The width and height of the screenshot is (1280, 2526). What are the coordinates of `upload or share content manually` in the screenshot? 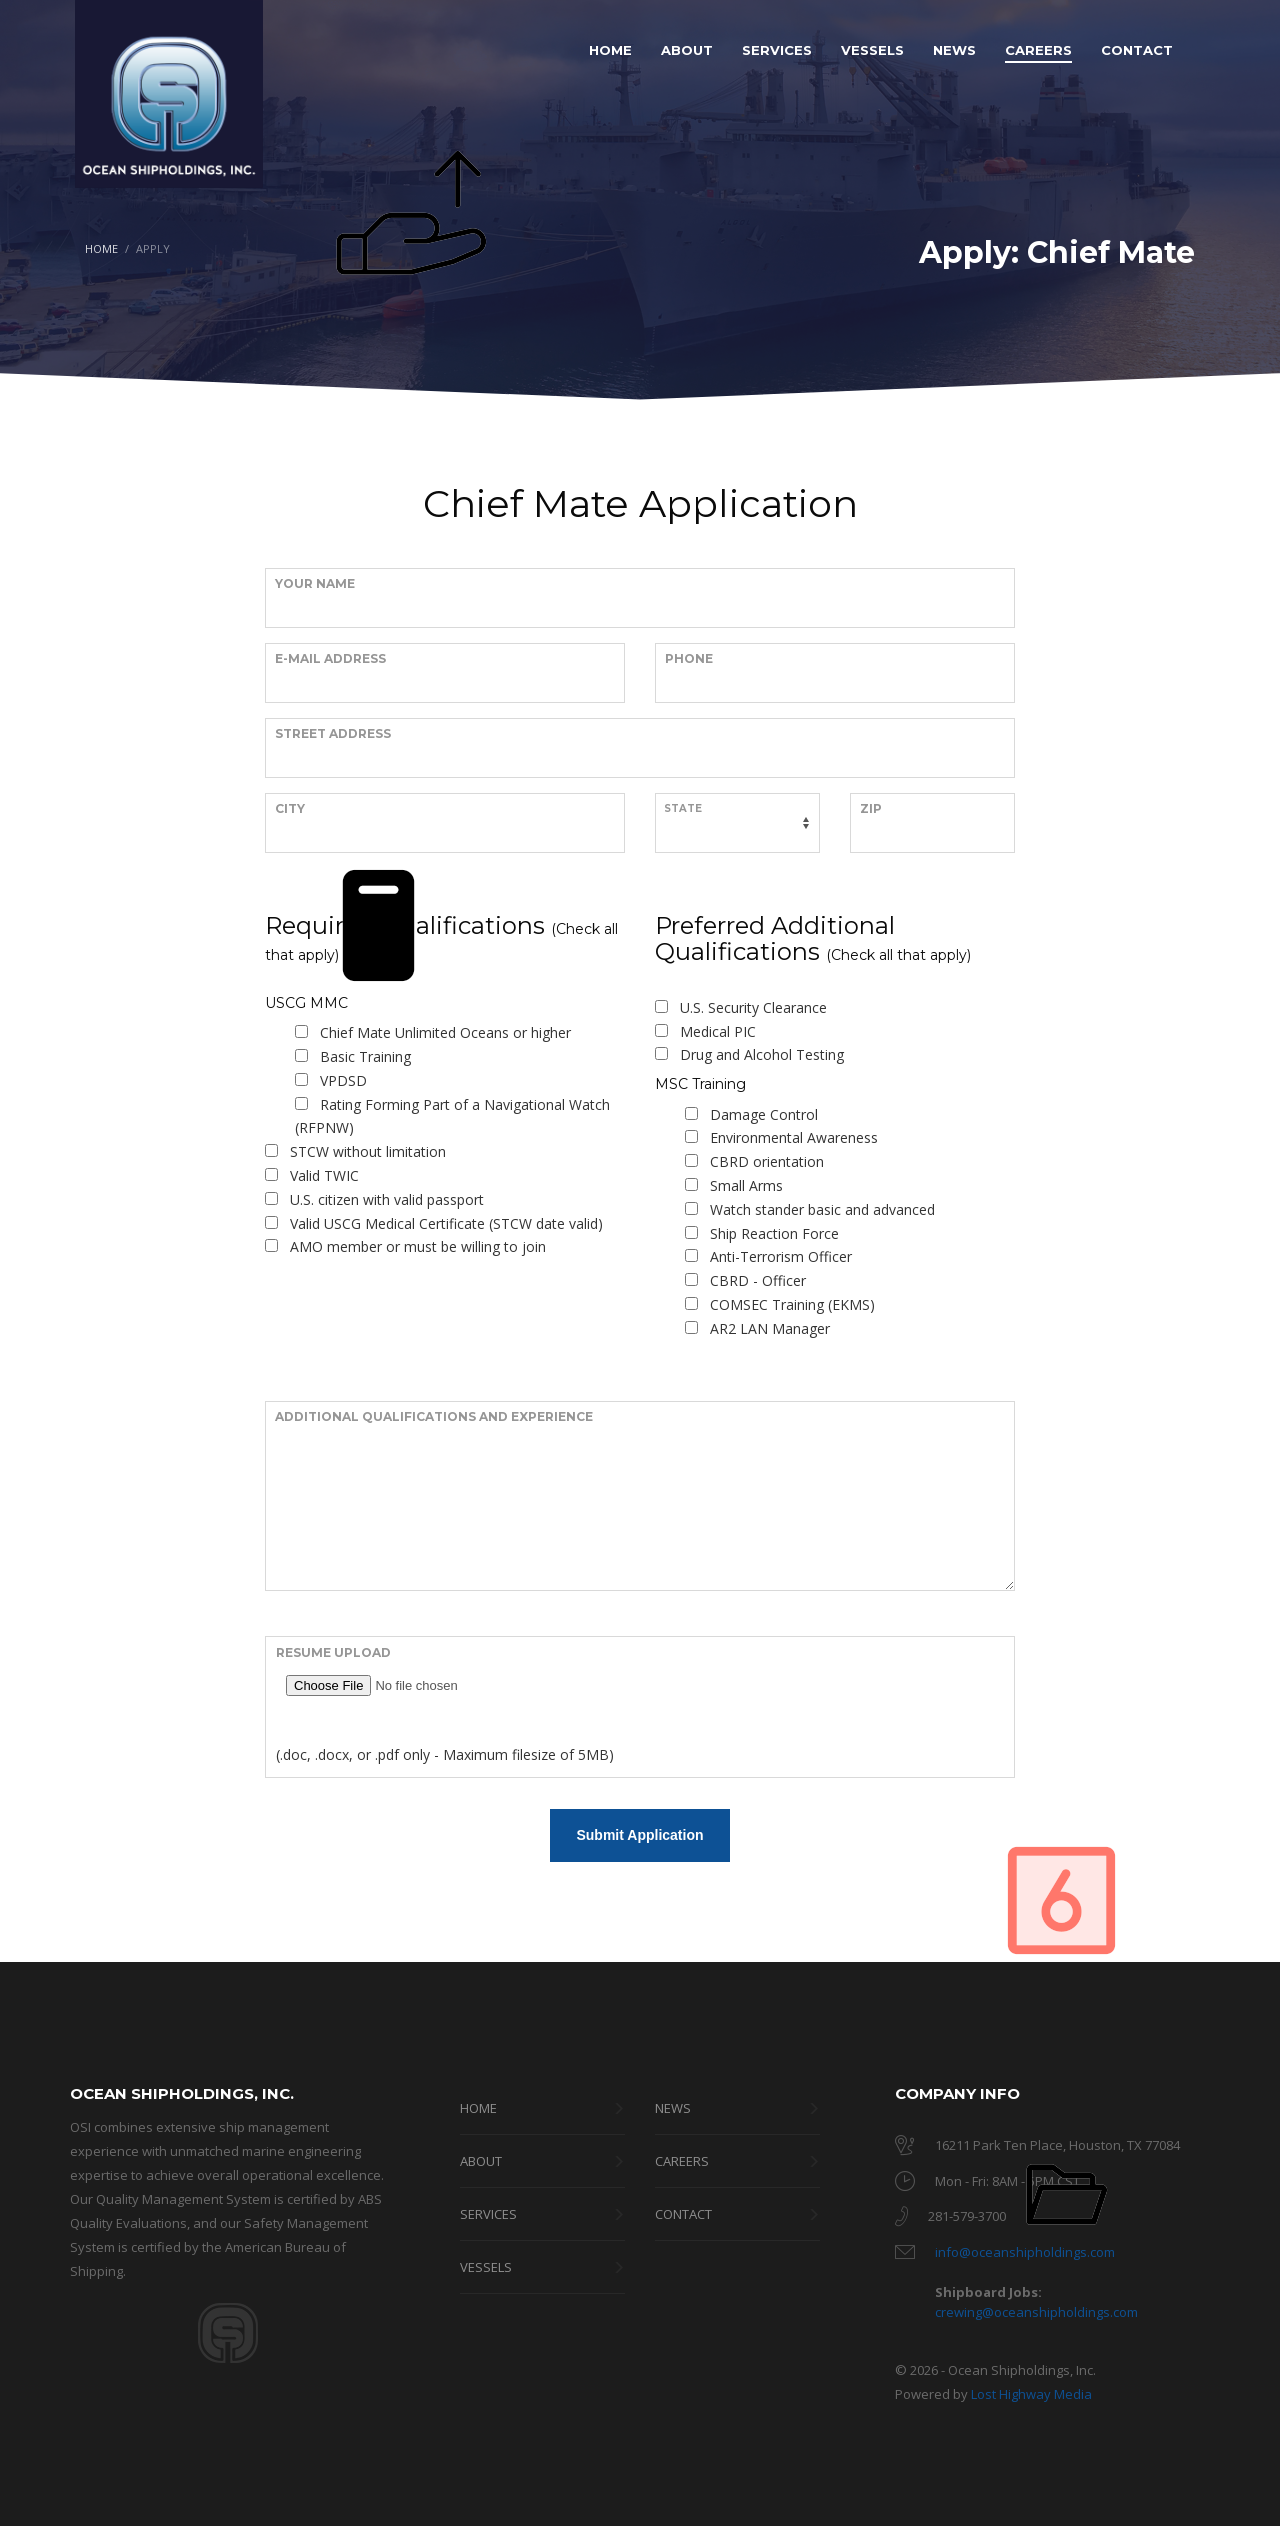 It's located at (416, 220).